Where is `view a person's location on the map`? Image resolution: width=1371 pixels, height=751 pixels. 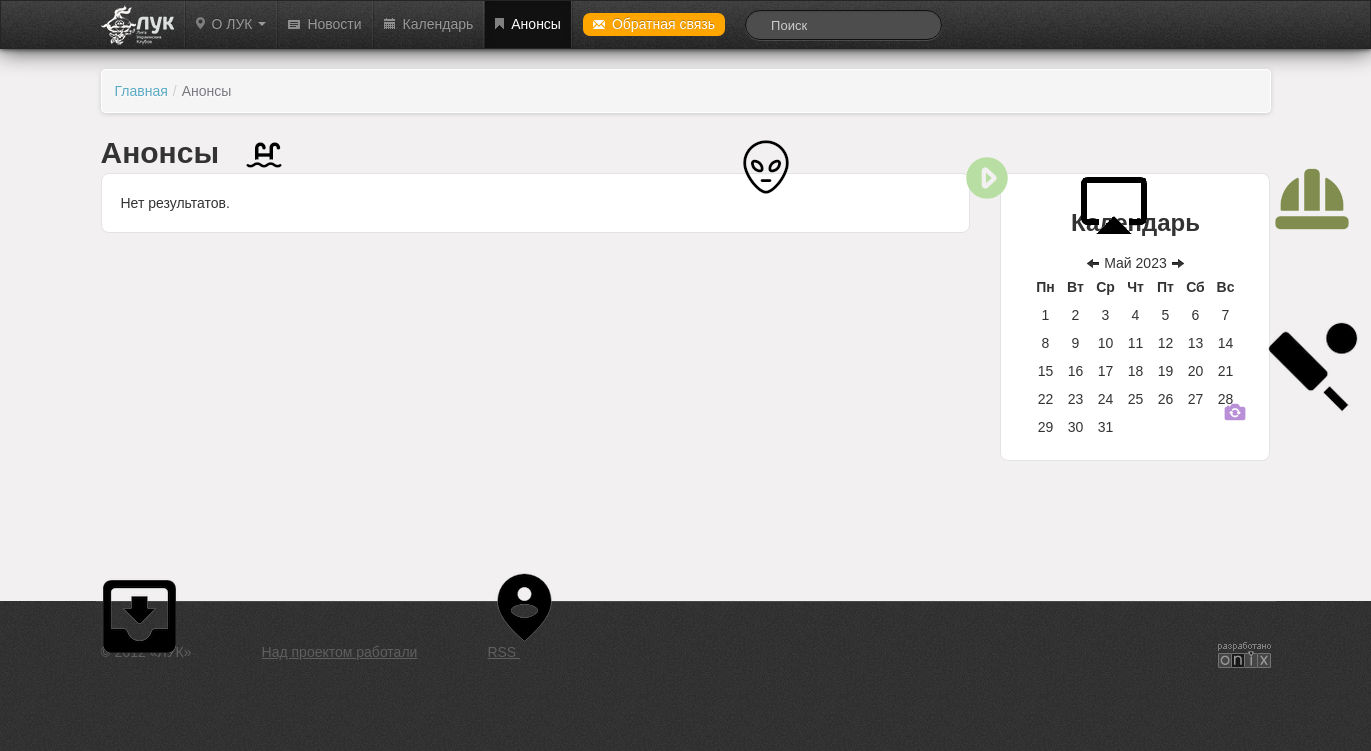 view a person's location on the map is located at coordinates (524, 607).